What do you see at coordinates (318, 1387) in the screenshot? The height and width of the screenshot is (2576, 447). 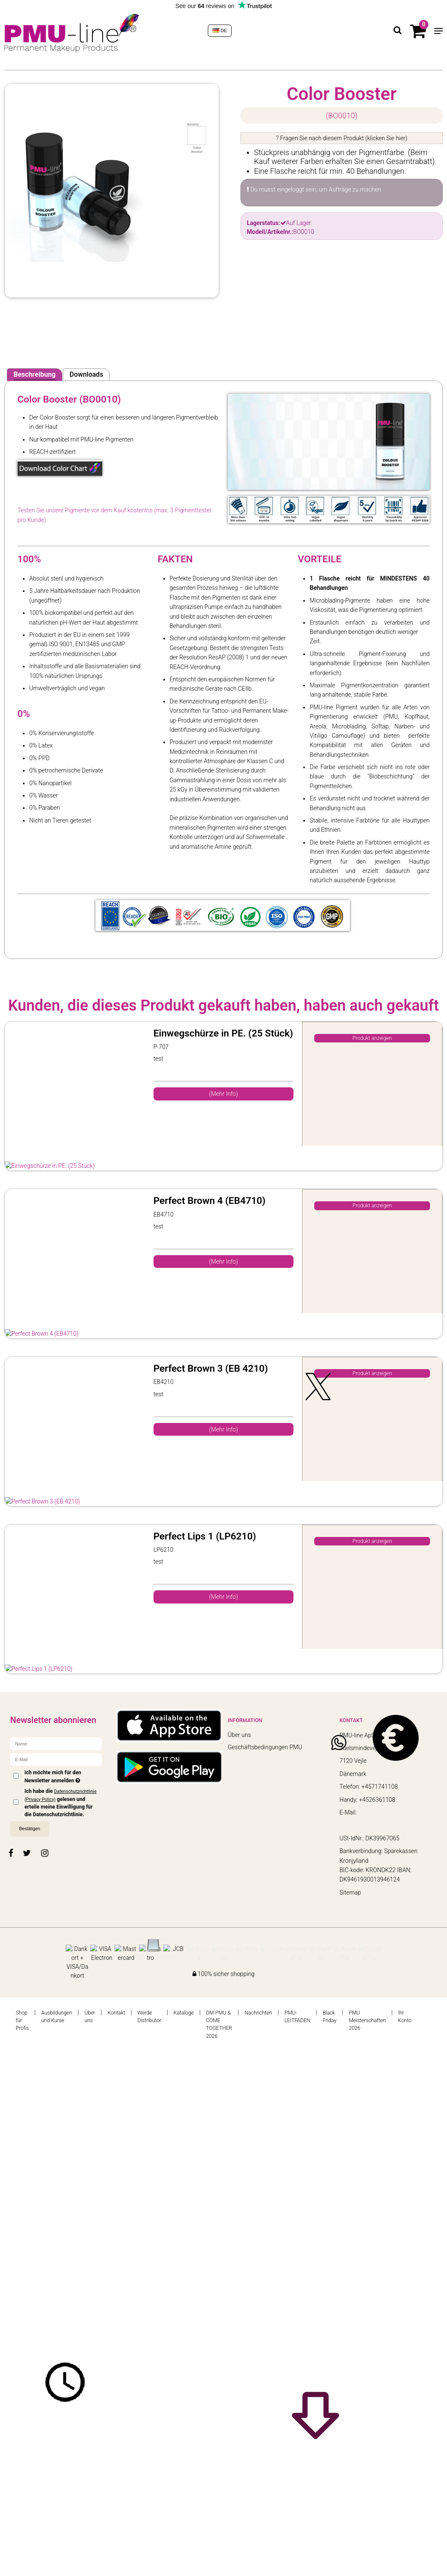 I see `open the X (formerly Twitter) app` at bounding box center [318, 1387].